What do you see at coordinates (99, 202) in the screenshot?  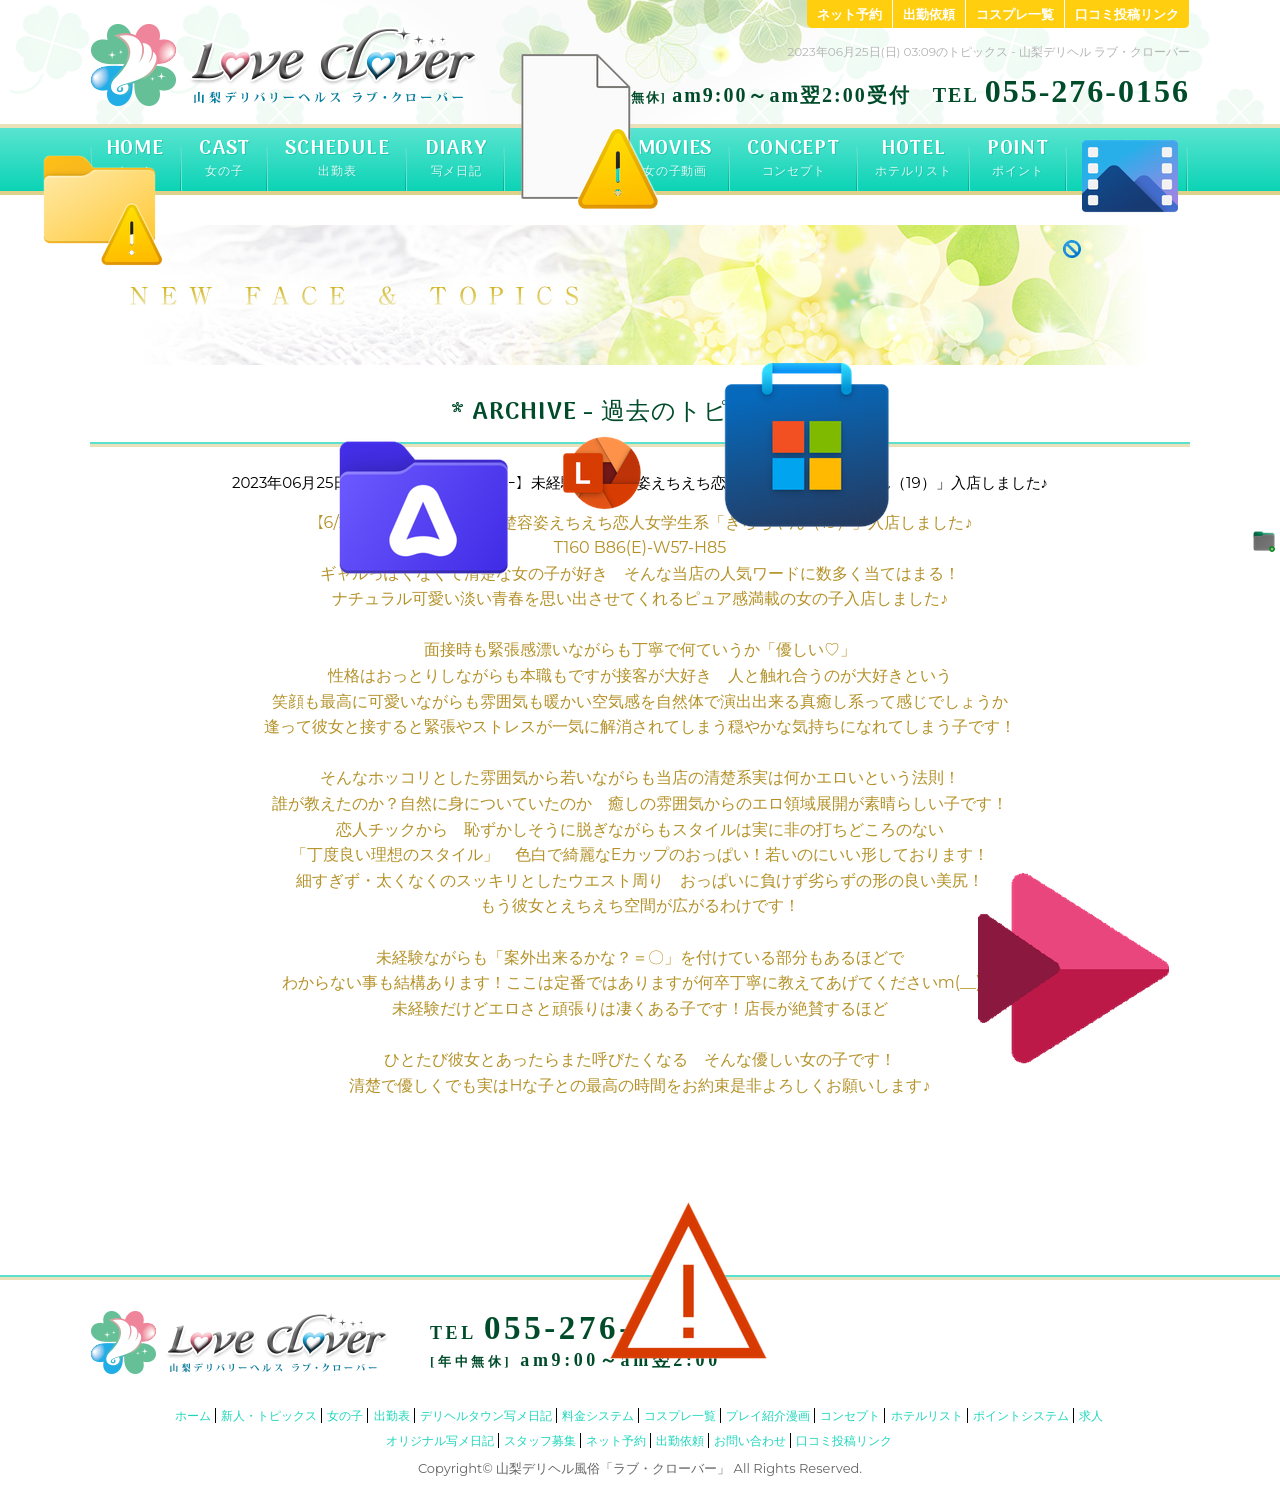 I see `folder contains items with warnings or errors` at bounding box center [99, 202].